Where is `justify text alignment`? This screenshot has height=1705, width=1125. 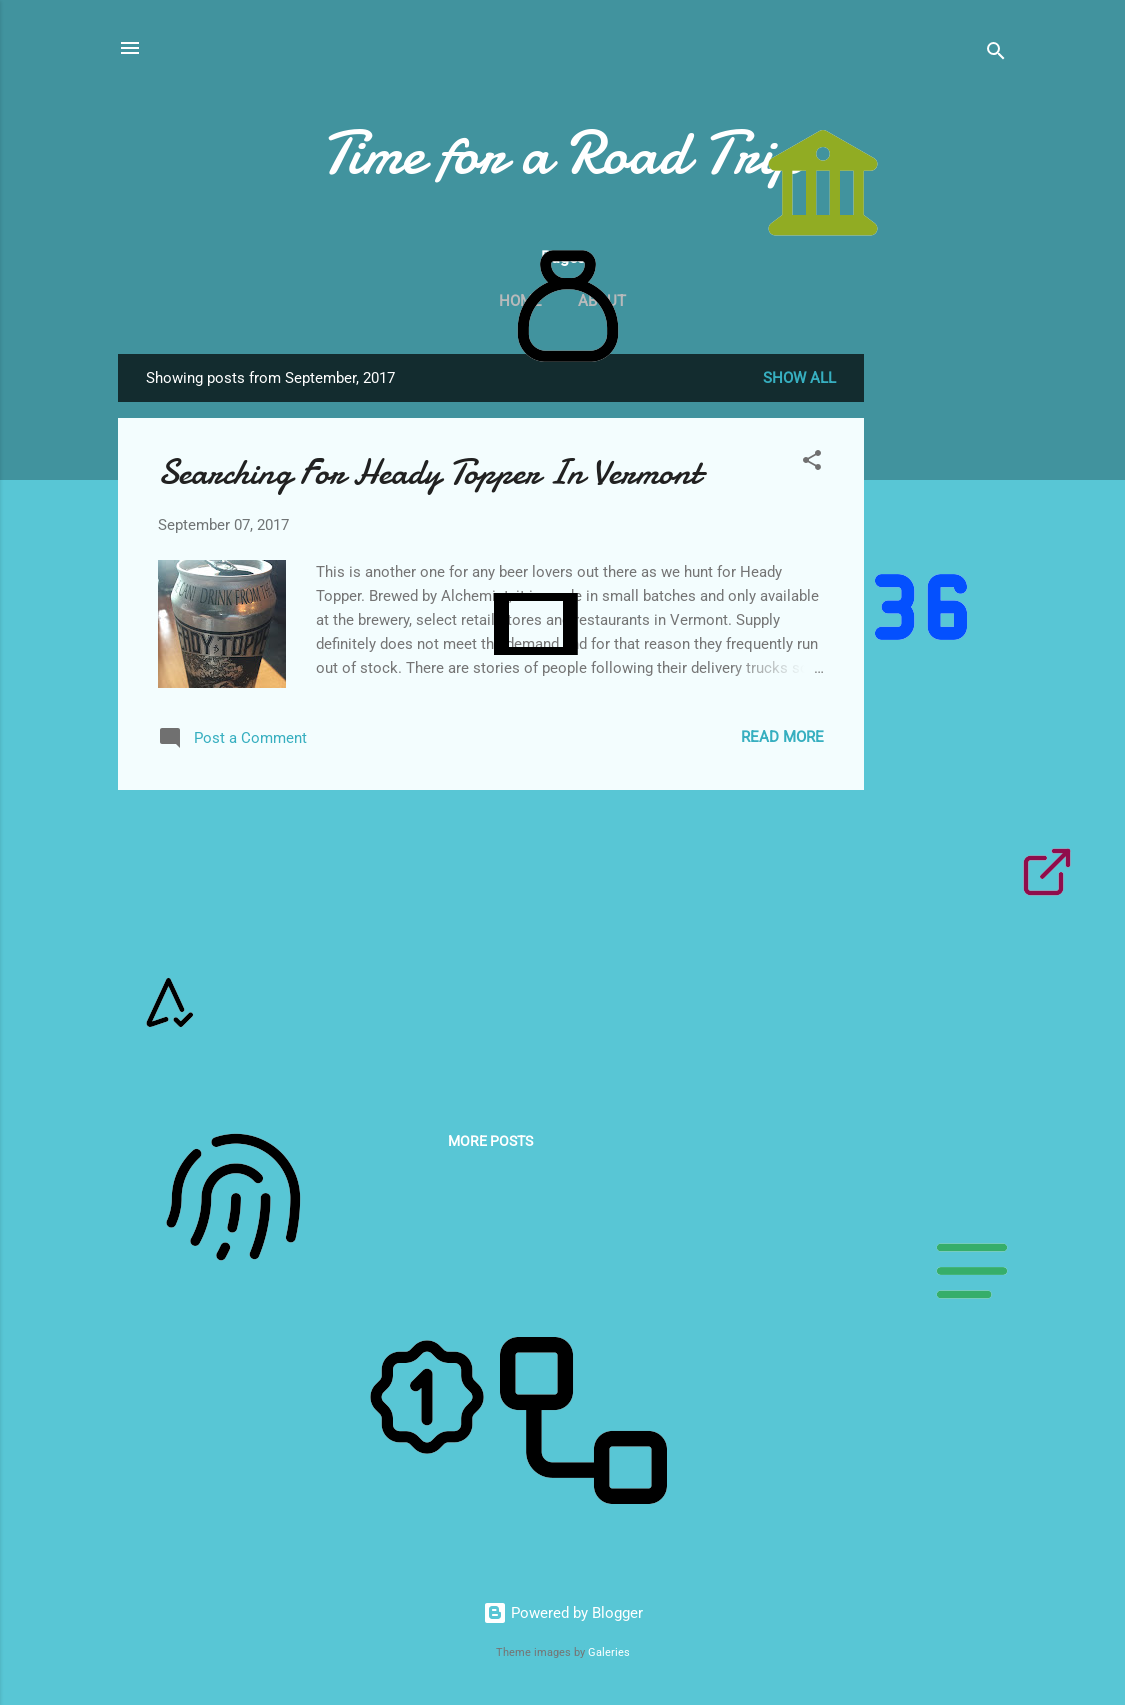 justify text alignment is located at coordinates (972, 1271).